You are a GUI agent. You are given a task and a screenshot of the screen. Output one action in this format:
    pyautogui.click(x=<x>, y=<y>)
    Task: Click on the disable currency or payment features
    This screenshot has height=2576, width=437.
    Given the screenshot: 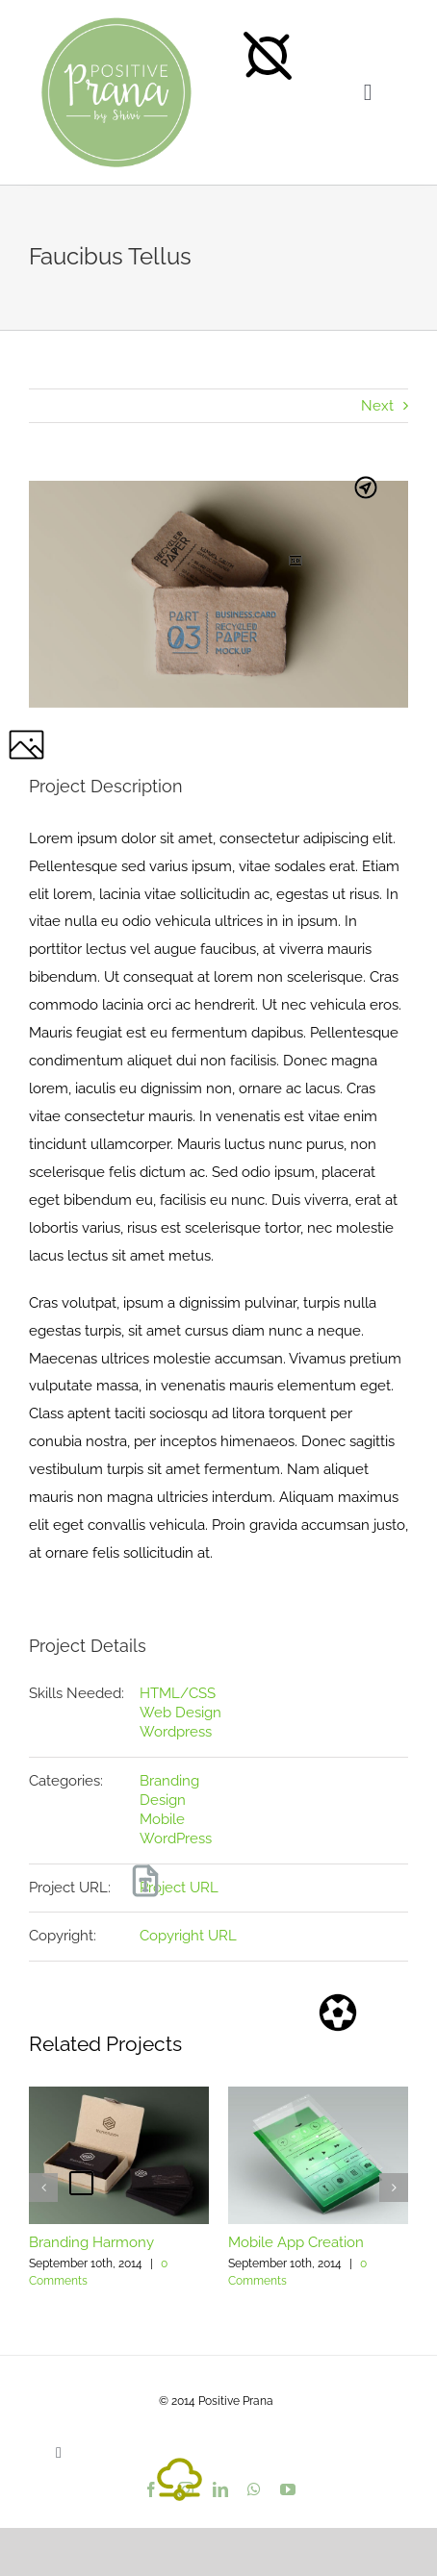 What is the action you would take?
    pyautogui.click(x=268, y=56)
    